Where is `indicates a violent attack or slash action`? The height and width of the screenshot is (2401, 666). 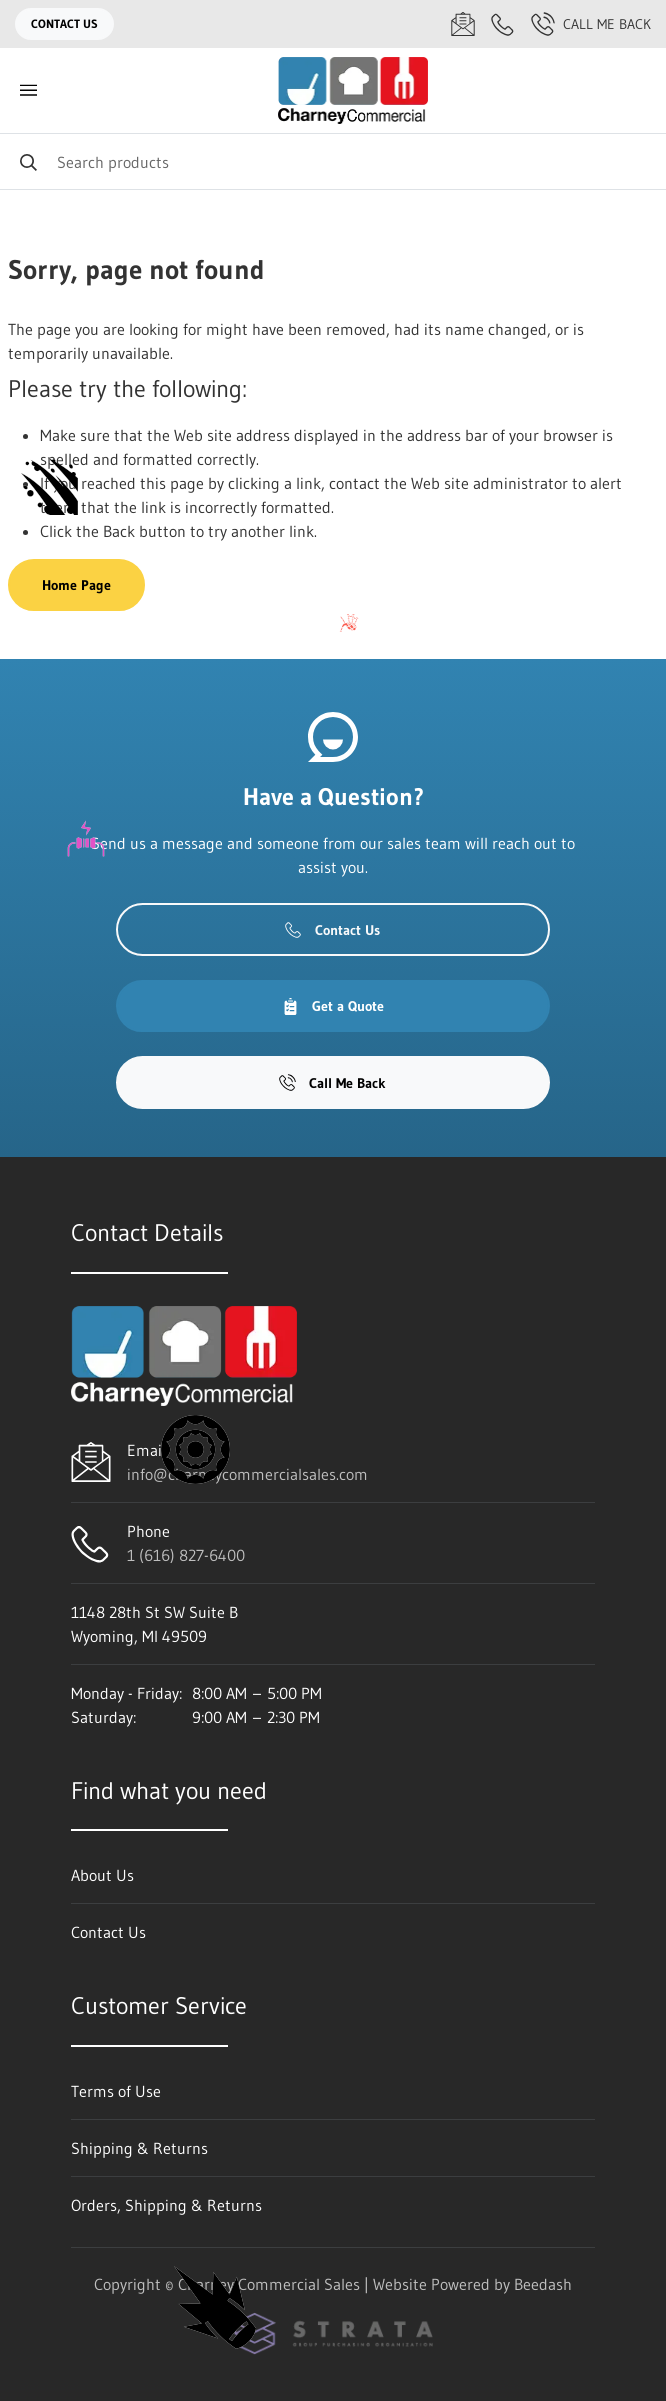
indicates a violent attack or slash action is located at coordinates (49, 486).